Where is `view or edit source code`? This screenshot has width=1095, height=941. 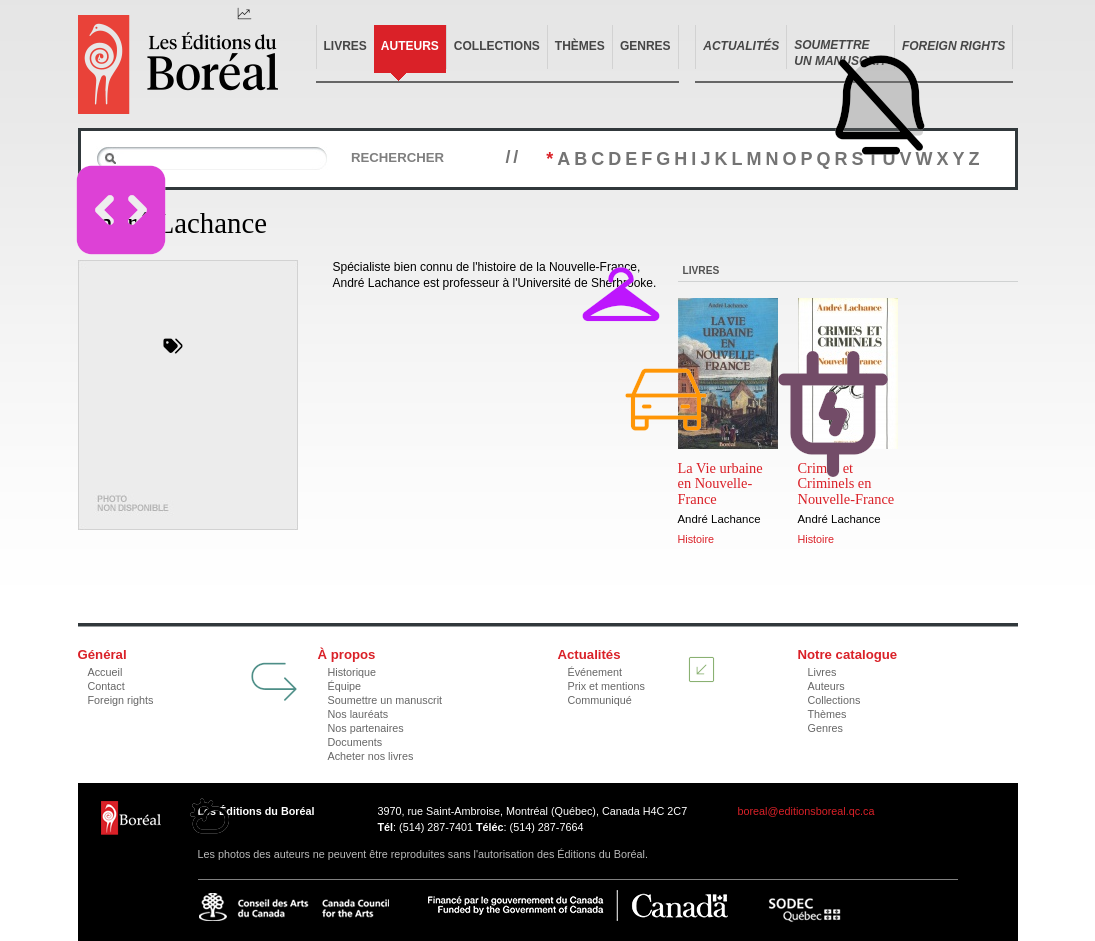 view or edit source code is located at coordinates (121, 210).